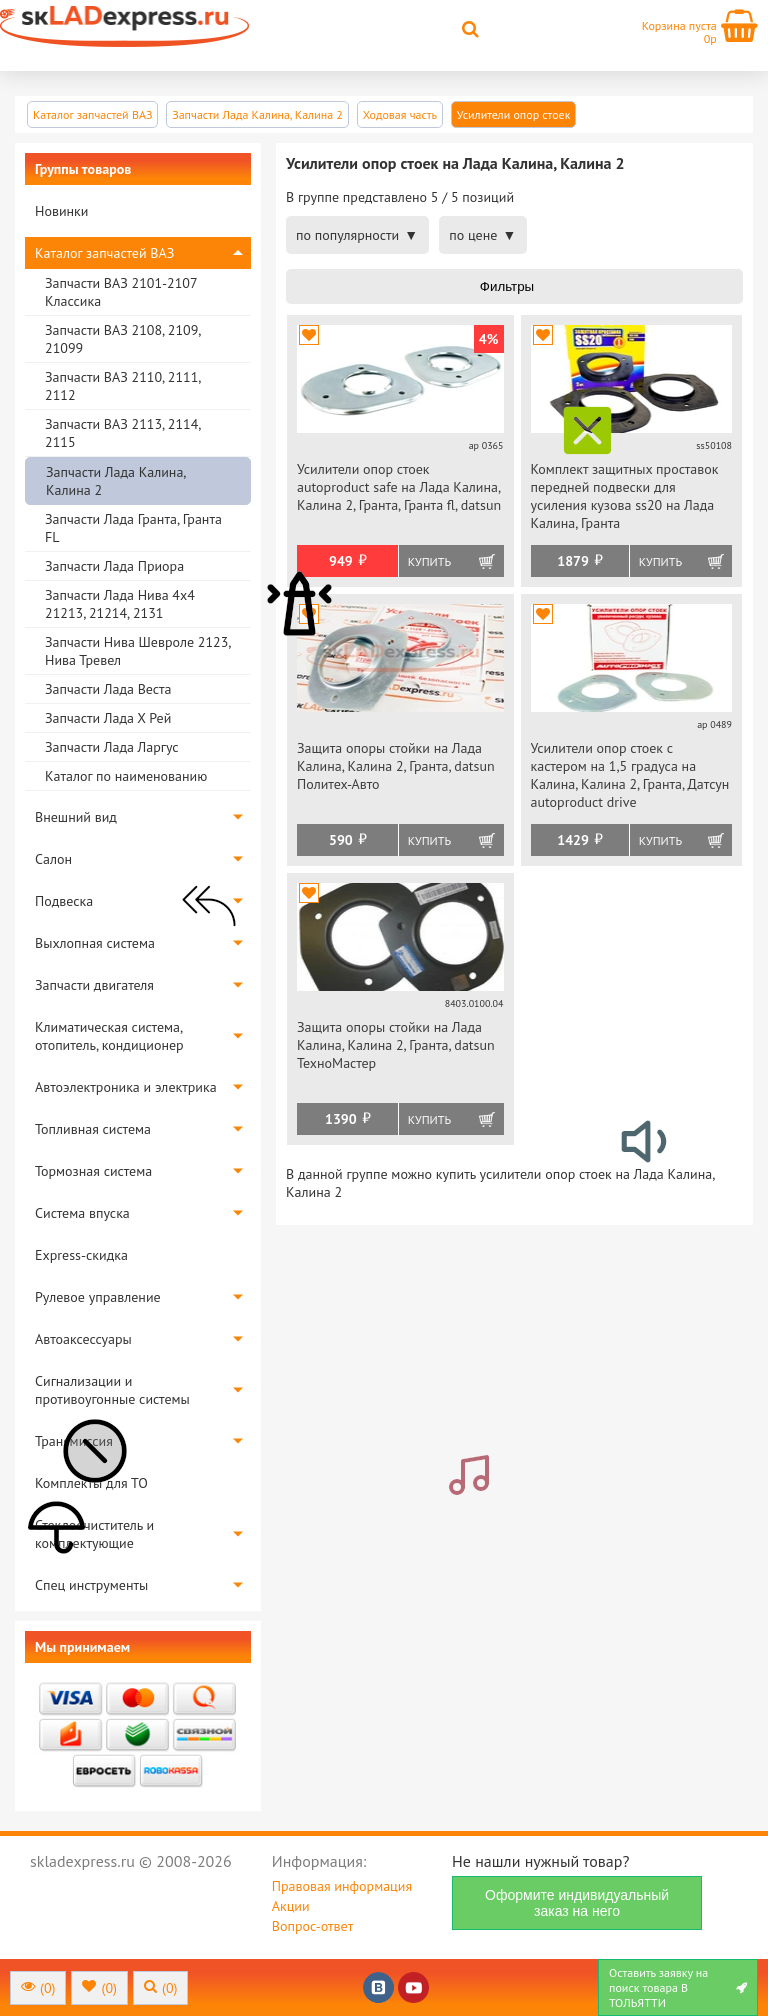 This screenshot has height=2016, width=768. I want to click on view weather protection or rain forecast, so click(56, 1527).